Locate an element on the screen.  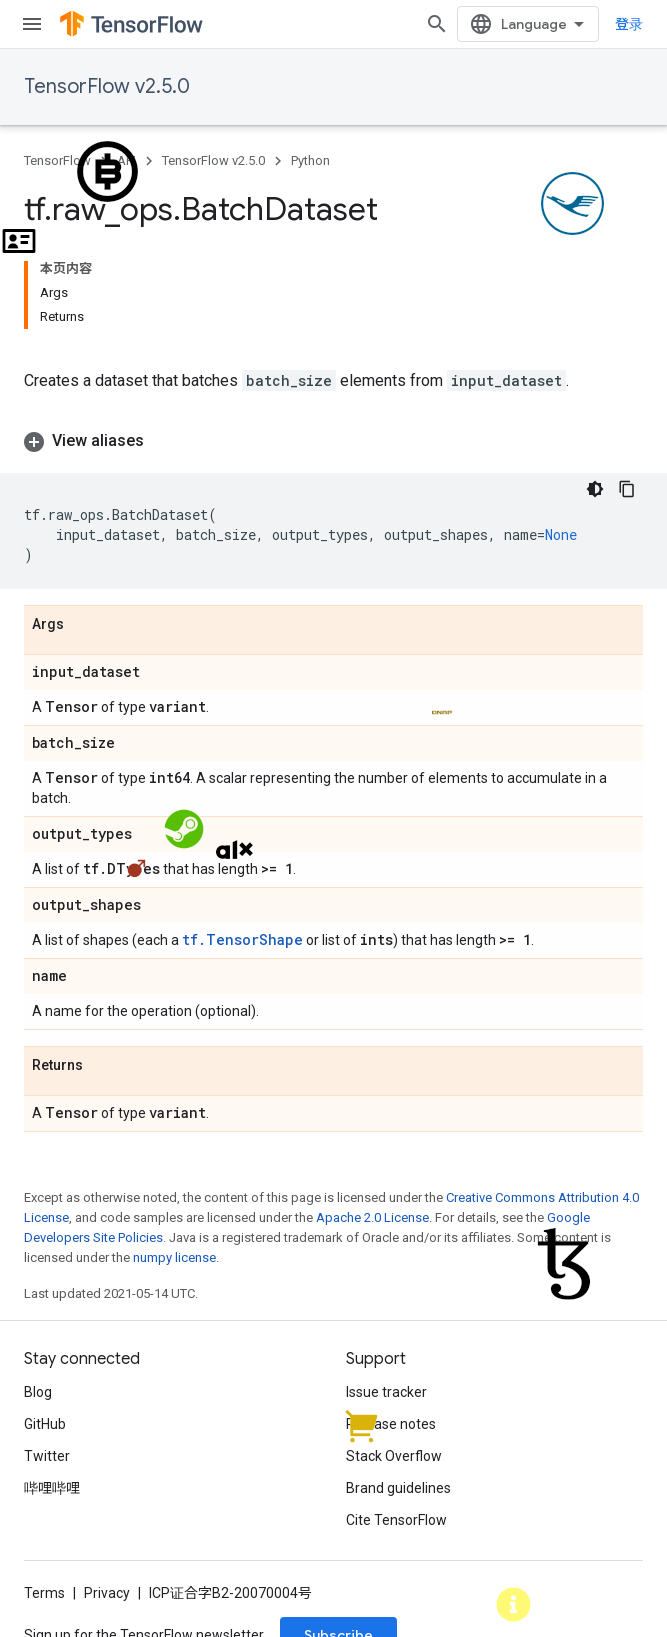
open Steam gaming platform is located at coordinates (184, 829).